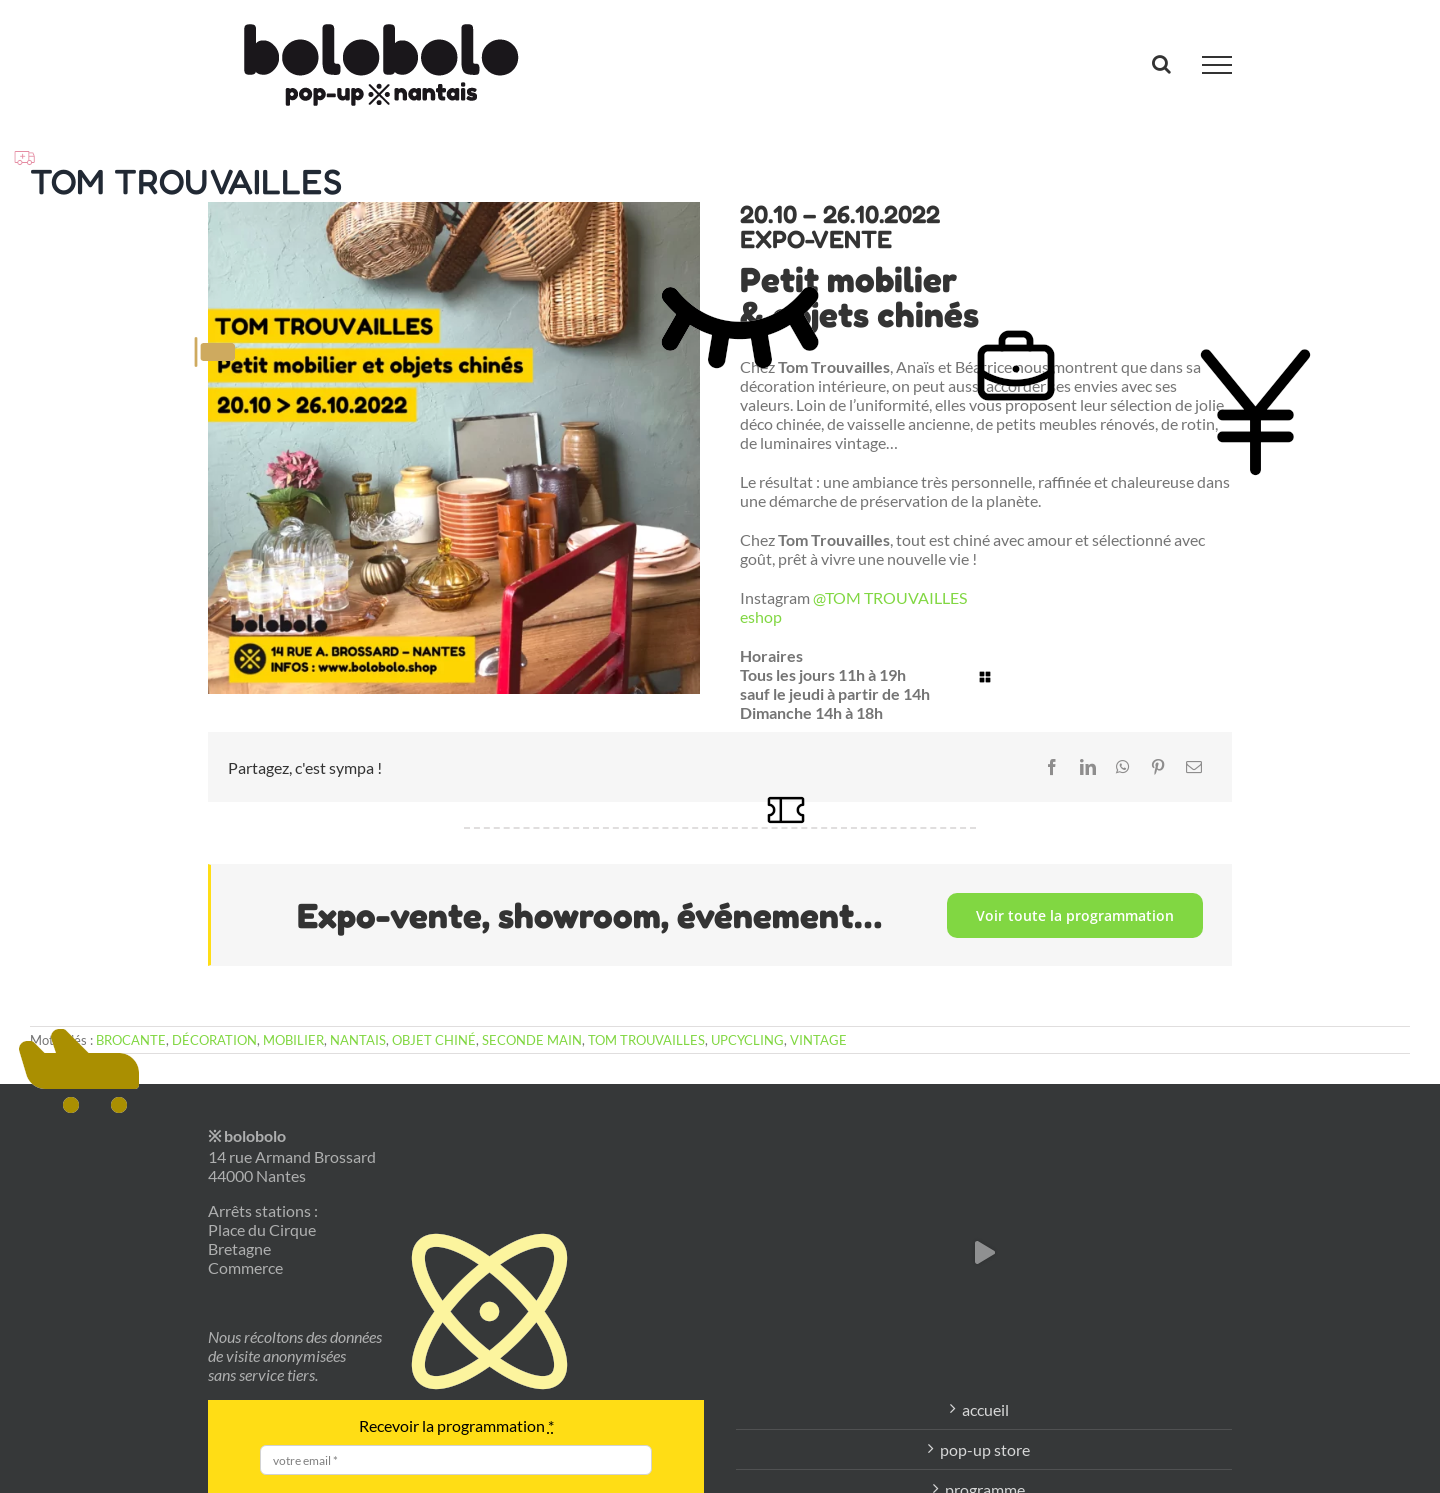 Image resolution: width=1440 pixels, height=1493 pixels. I want to click on access emergency medical services, so click(24, 157).